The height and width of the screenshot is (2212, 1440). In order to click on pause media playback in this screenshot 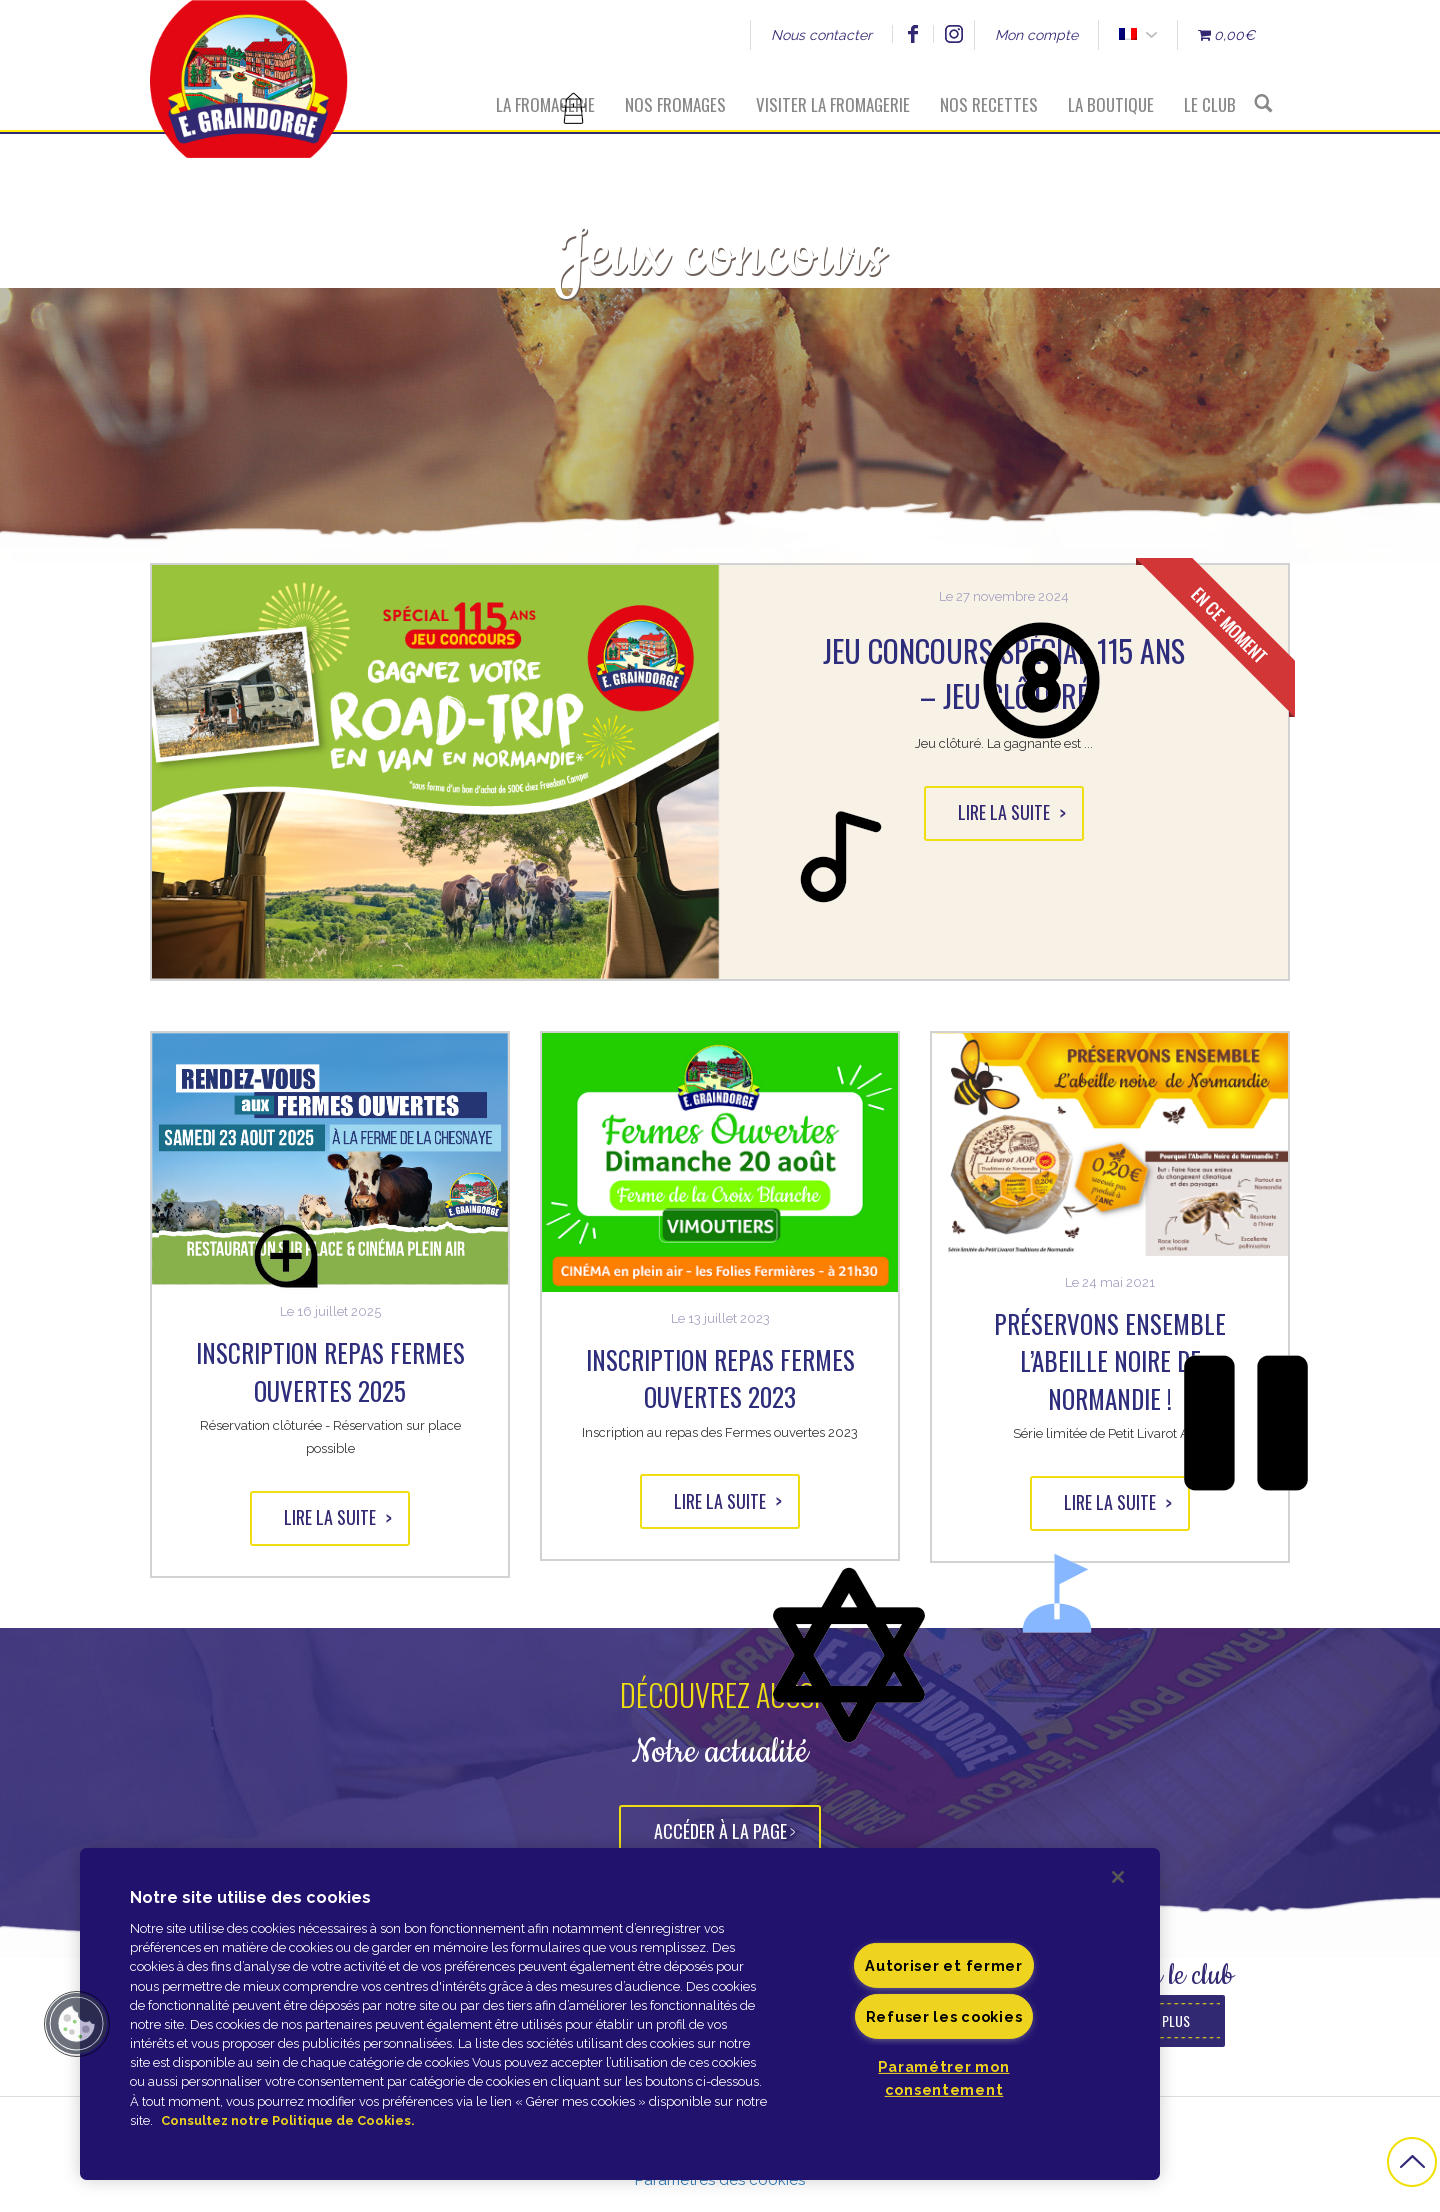, I will do `click(1246, 1423)`.